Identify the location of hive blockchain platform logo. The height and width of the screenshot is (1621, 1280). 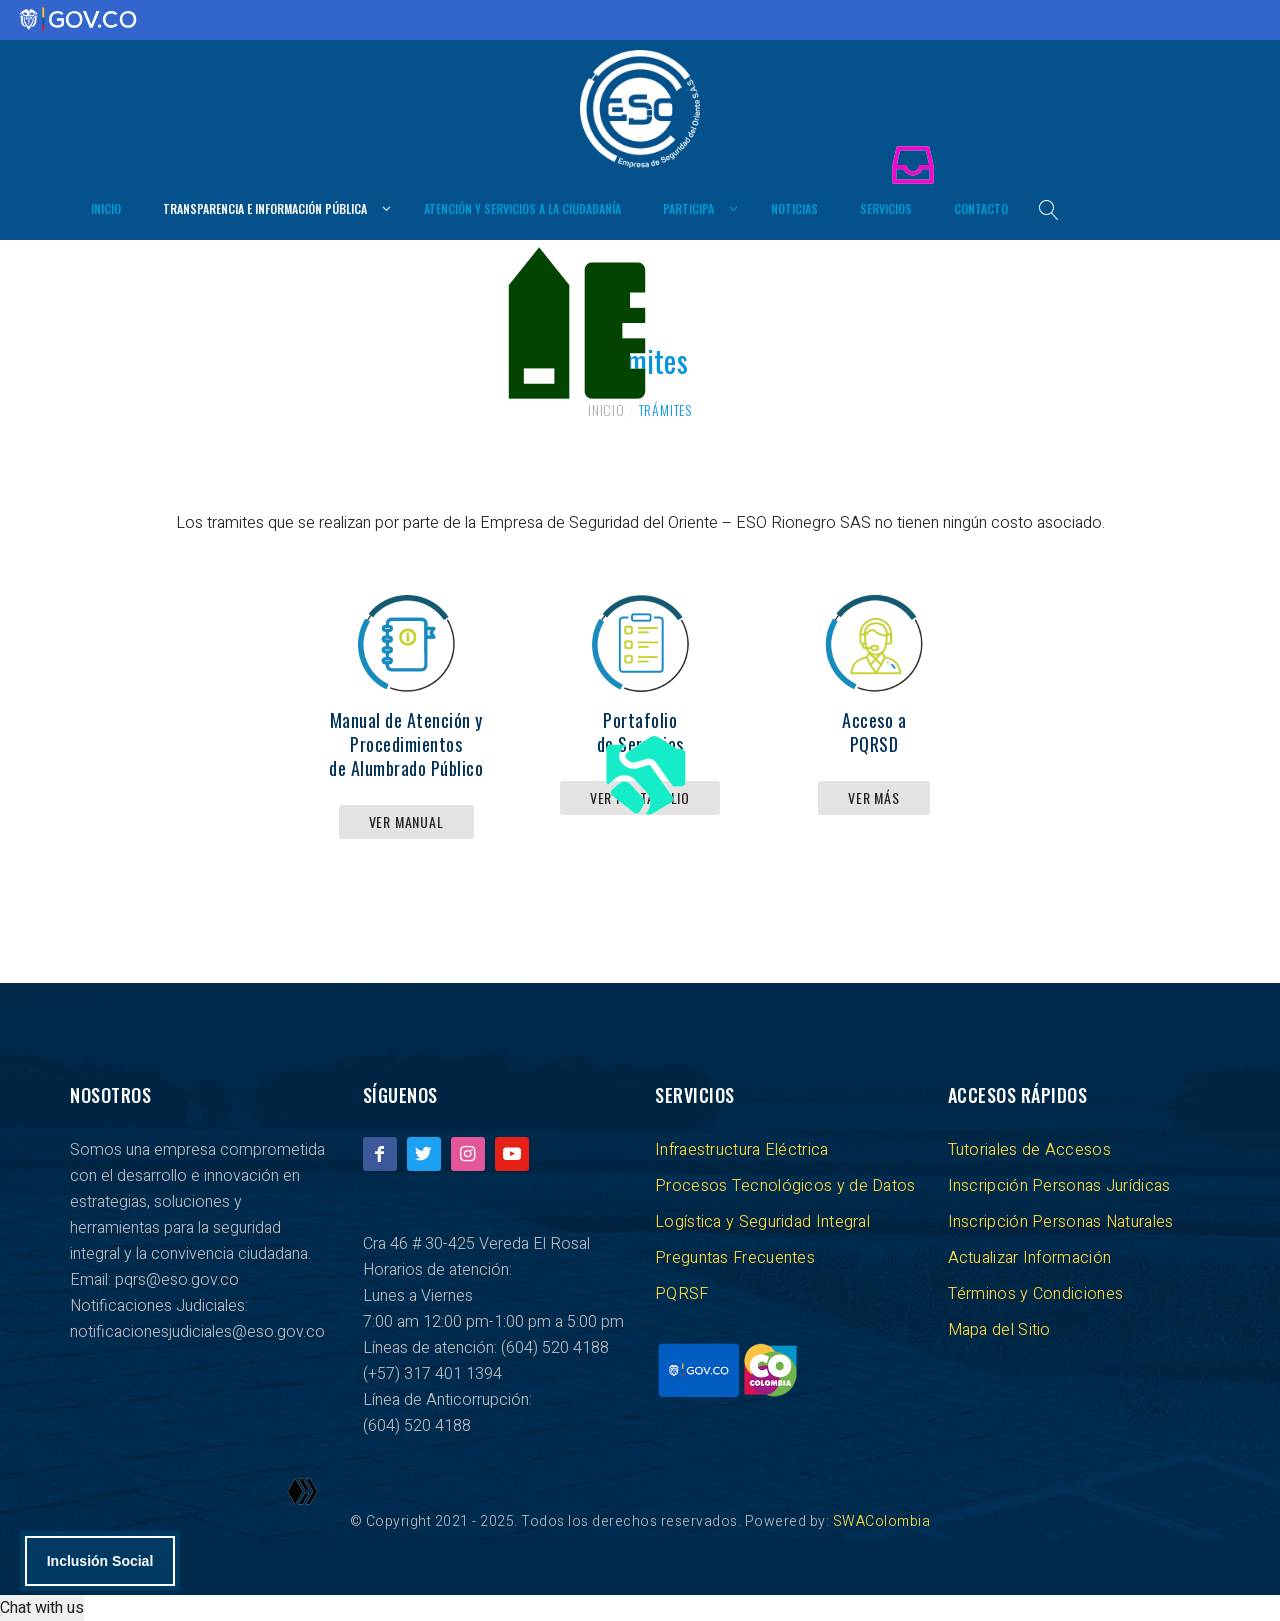
(302, 1491).